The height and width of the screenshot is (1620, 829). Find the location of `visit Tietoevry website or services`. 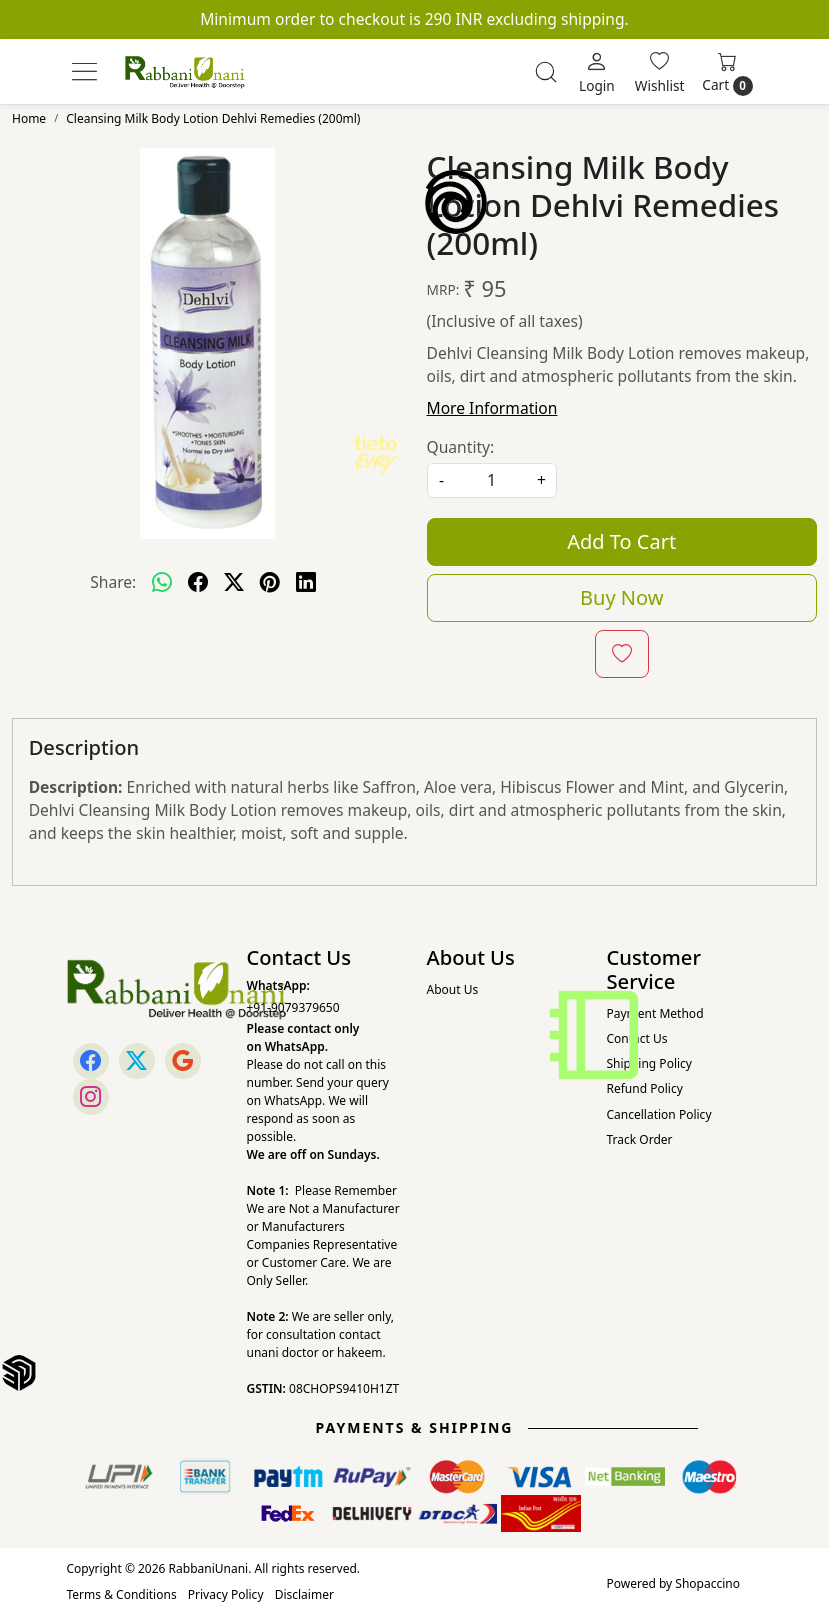

visit Tietoevry website or services is located at coordinates (375, 455).